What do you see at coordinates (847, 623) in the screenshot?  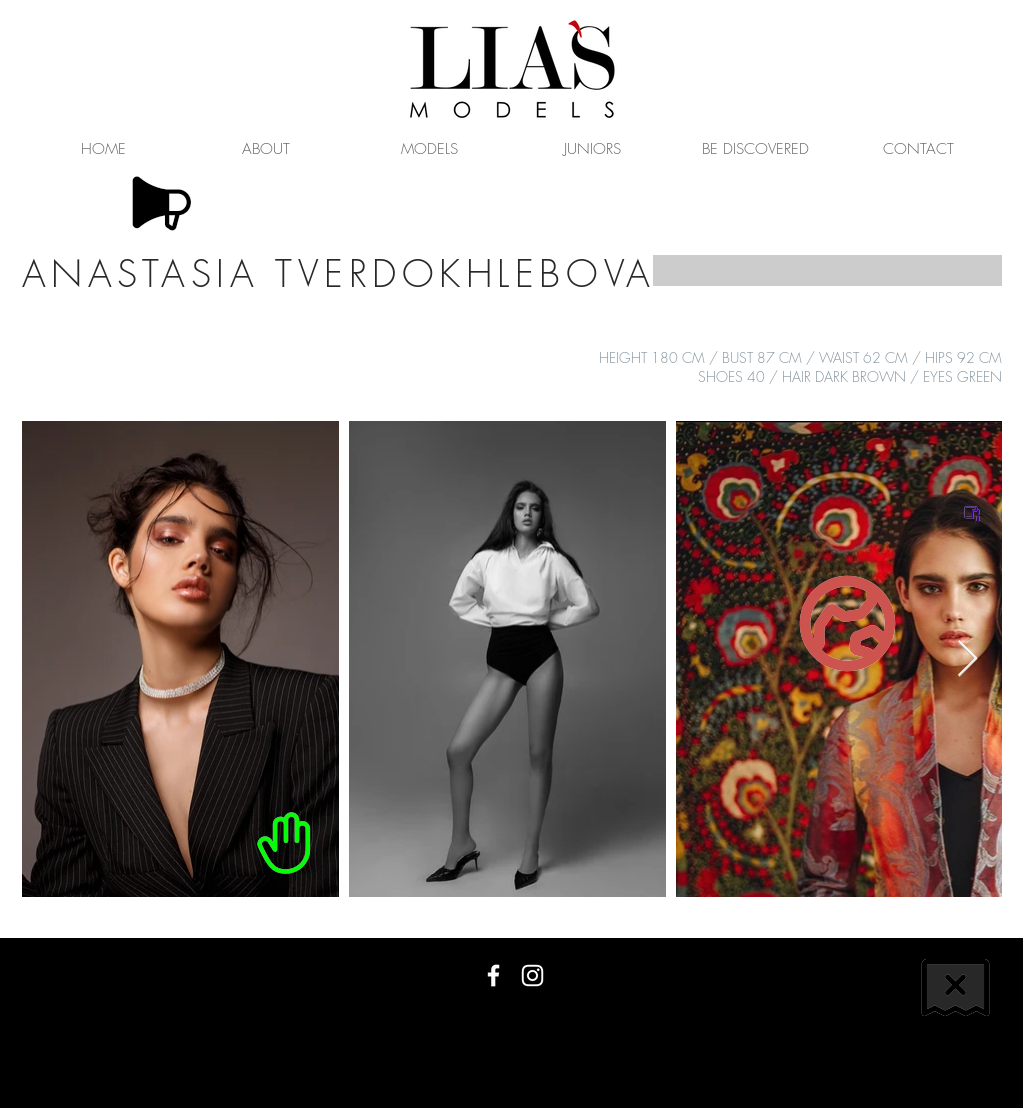 I see `switch to international or global settings` at bounding box center [847, 623].